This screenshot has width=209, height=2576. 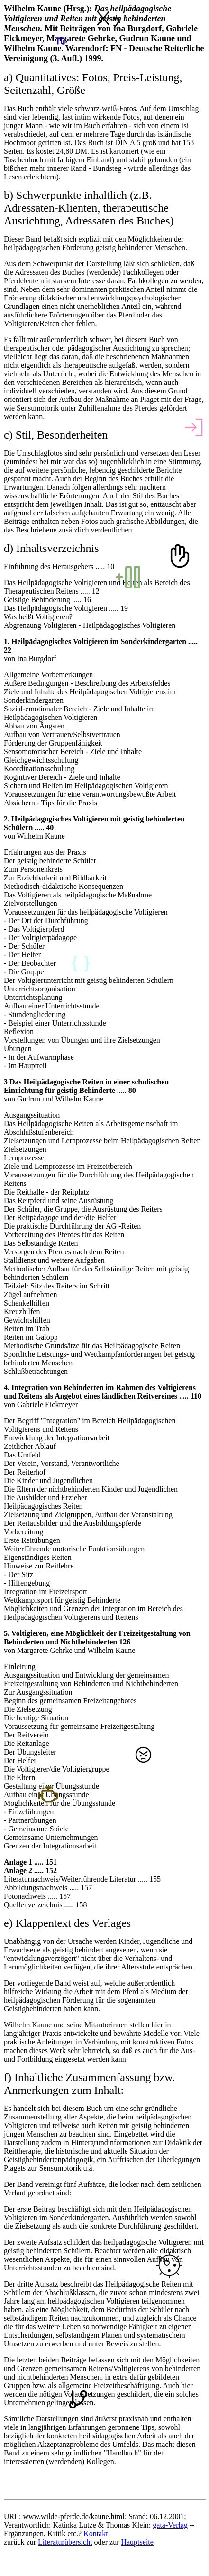 I want to click on react with anger to a post or message, so click(x=143, y=1755).